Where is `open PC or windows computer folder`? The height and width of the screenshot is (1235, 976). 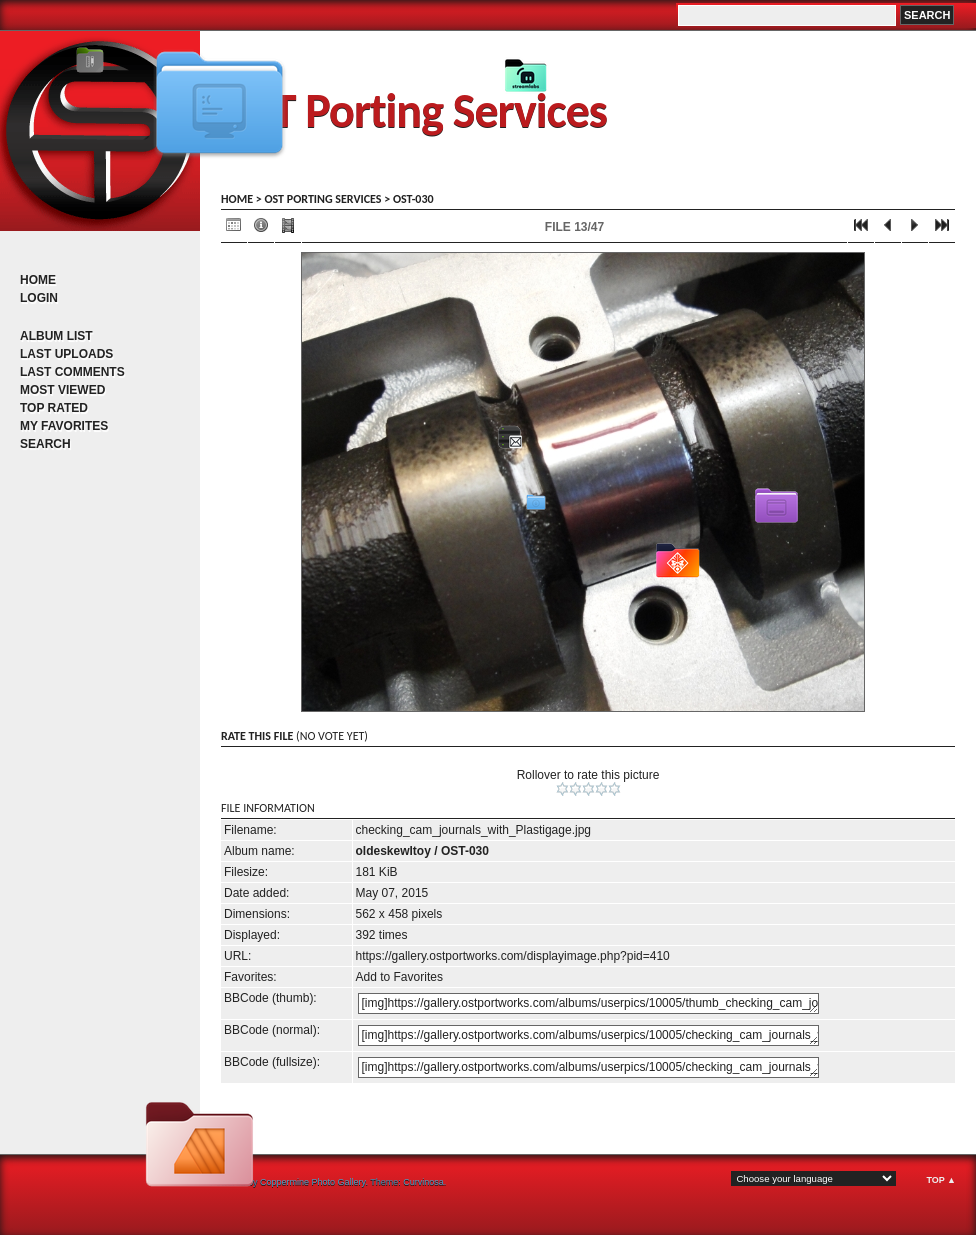 open PC or windows computer folder is located at coordinates (219, 102).